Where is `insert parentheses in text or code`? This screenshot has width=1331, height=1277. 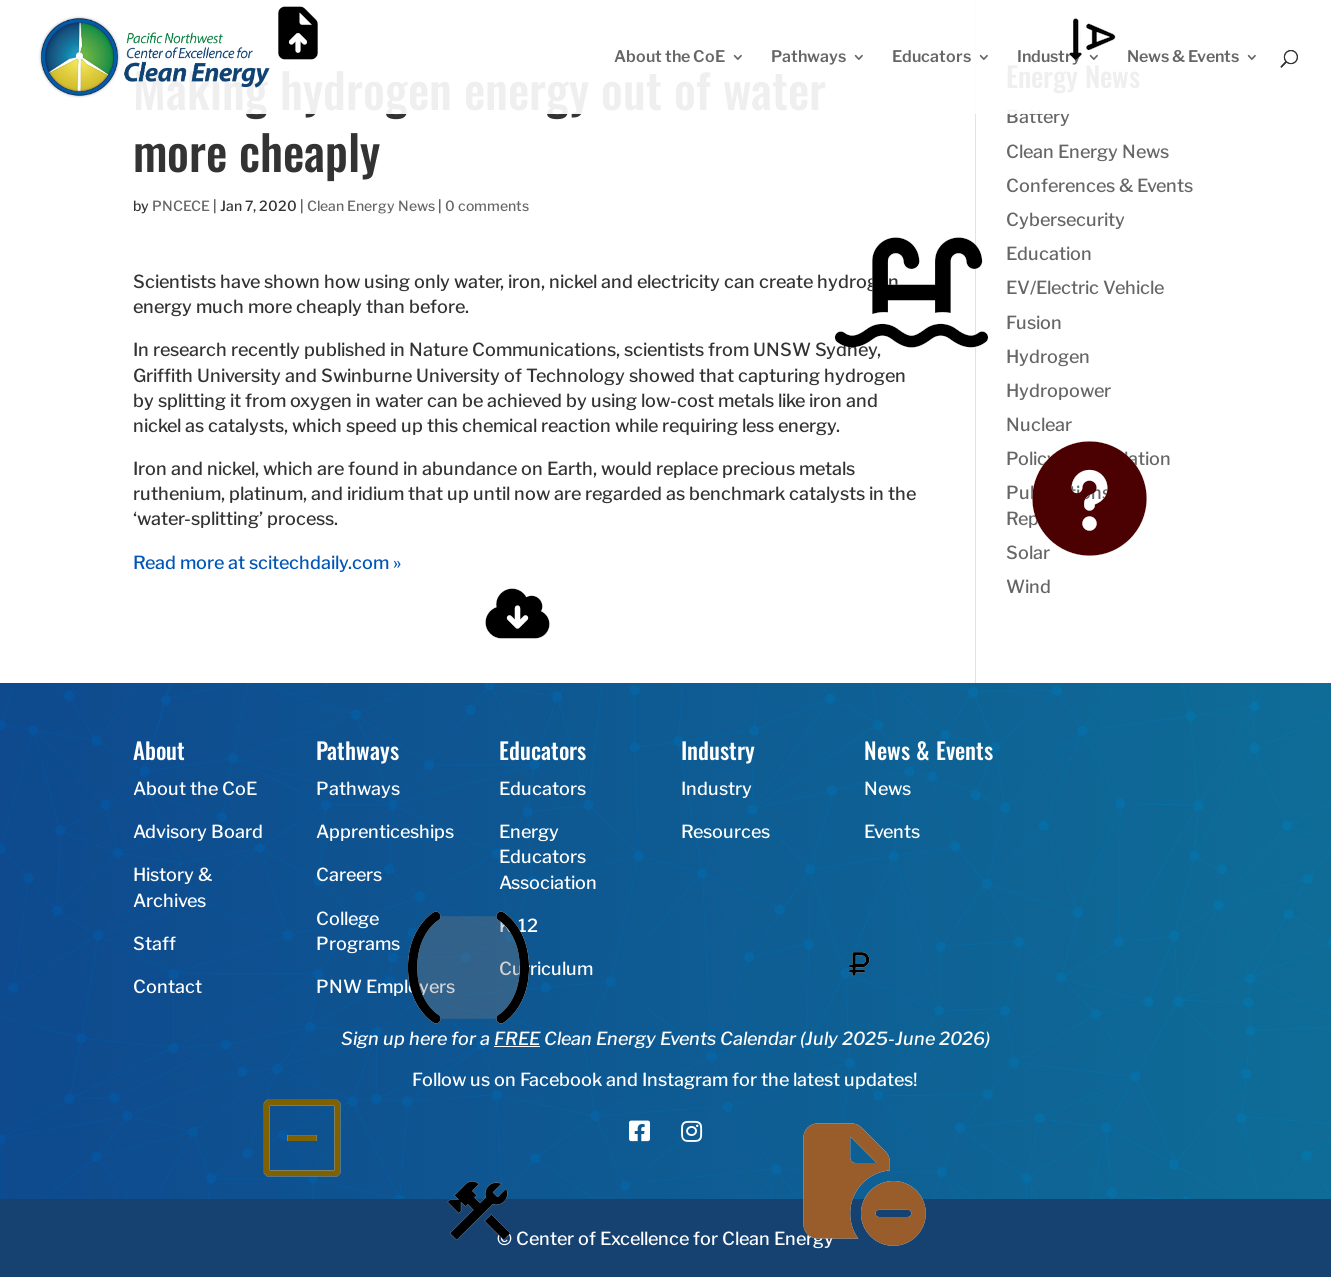
insert parentheses in text or code is located at coordinates (468, 967).